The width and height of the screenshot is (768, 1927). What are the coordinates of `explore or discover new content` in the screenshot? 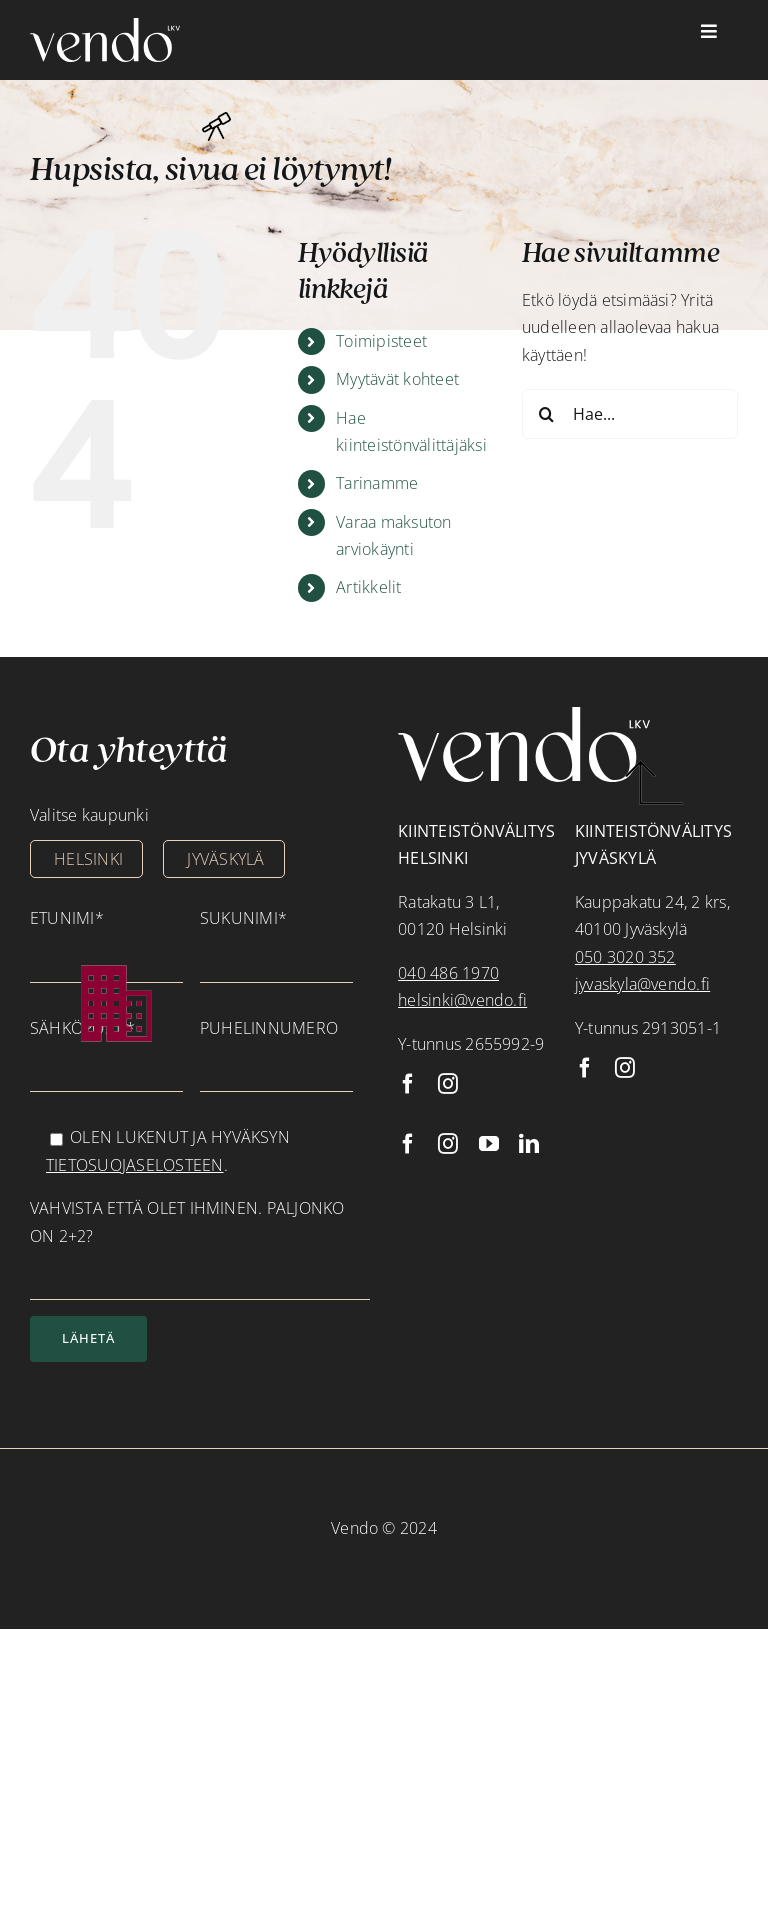 It's located at (216, 126).